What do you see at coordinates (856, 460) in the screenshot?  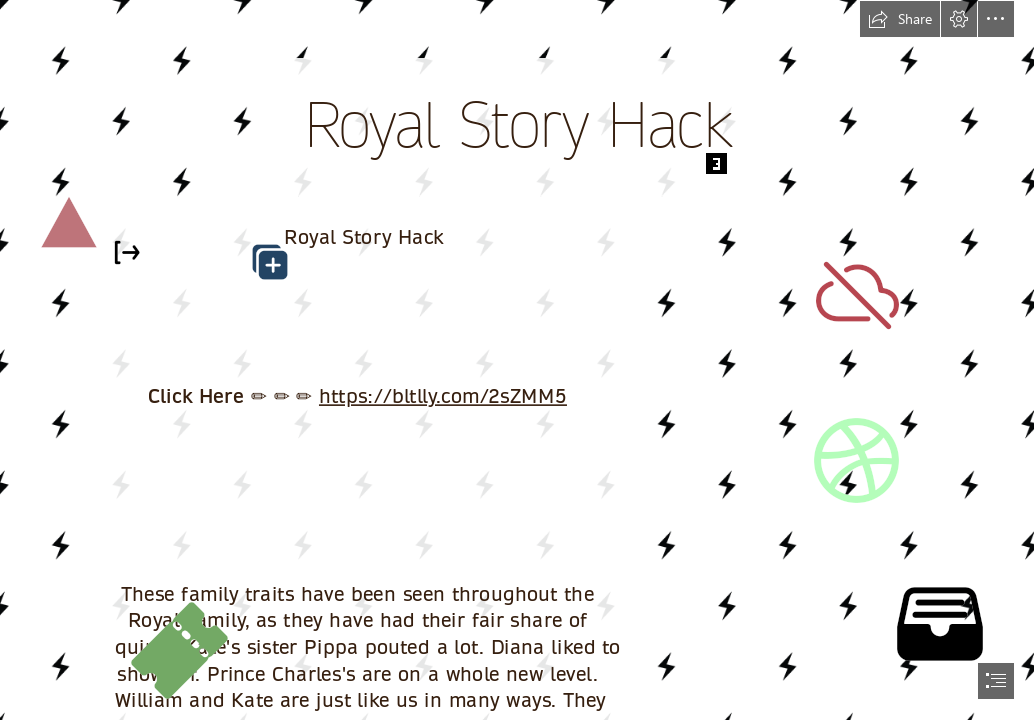 I see `visit dribbble profile or portfolio` at bounding box center [856, 460].